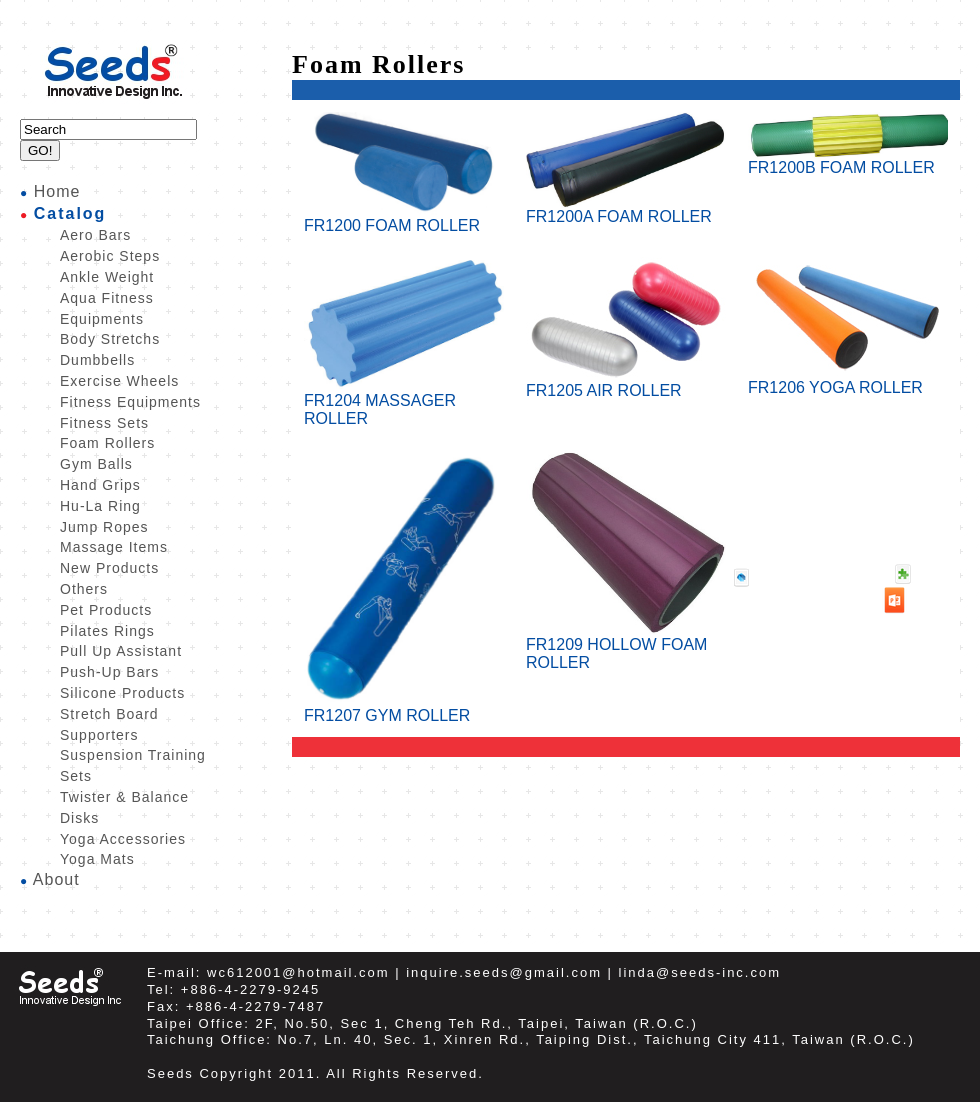  Describe the element at coordinates (741, 577) in the screenshot. I see `dart programming language source file` at that location.